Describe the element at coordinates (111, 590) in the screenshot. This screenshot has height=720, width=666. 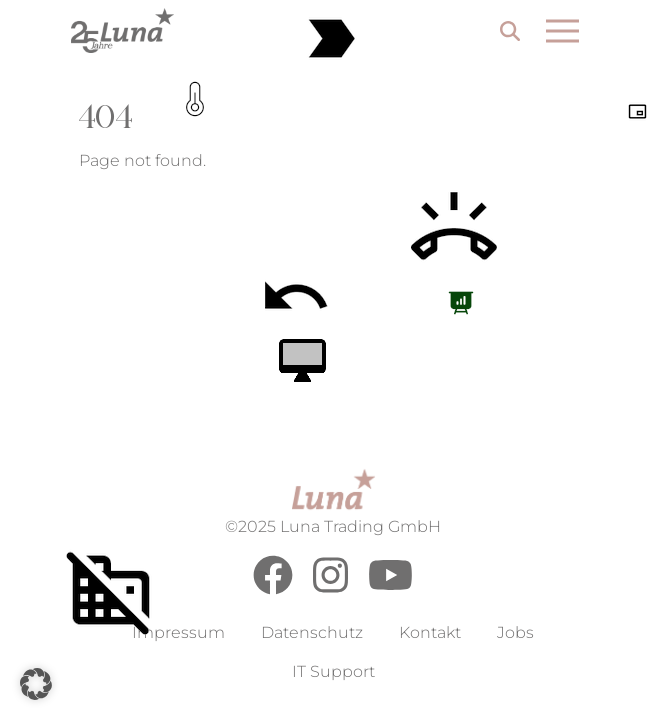
I see `indicates a website or domain is unavailable` at that location.